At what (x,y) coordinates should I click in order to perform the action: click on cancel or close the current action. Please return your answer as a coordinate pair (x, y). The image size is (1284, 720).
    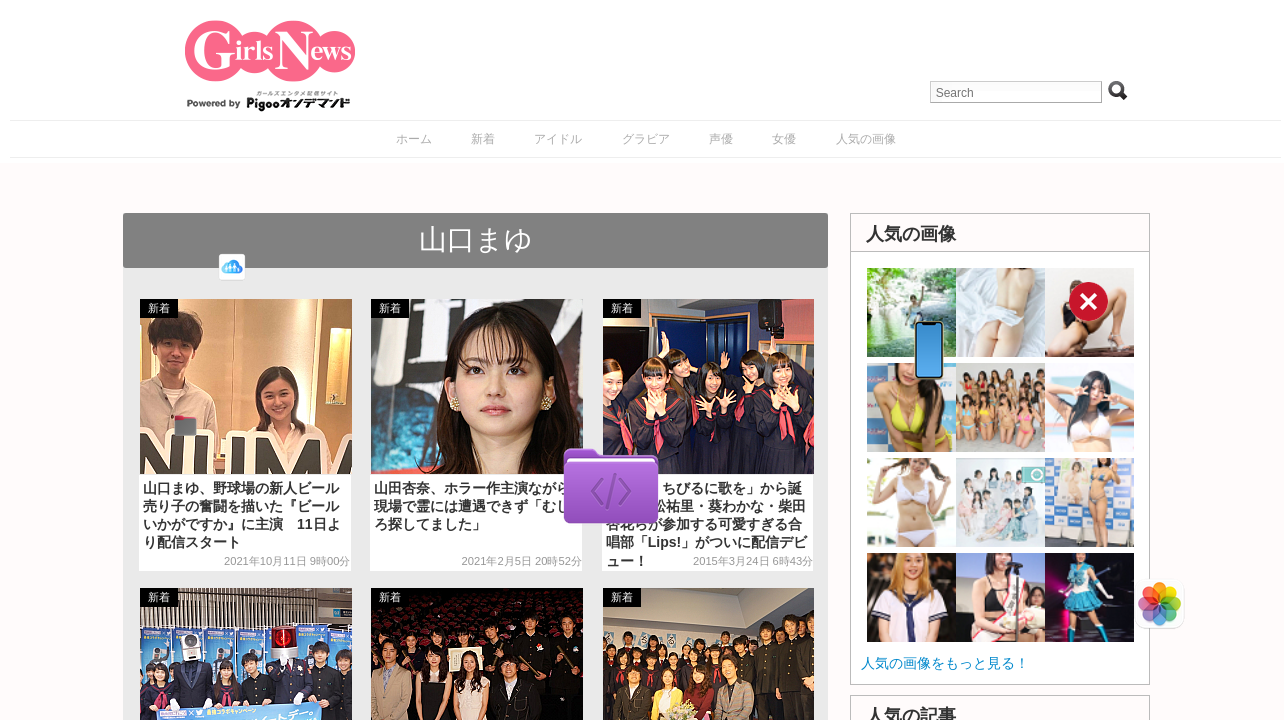
    Looking at the image, I should click on (1088, 301).